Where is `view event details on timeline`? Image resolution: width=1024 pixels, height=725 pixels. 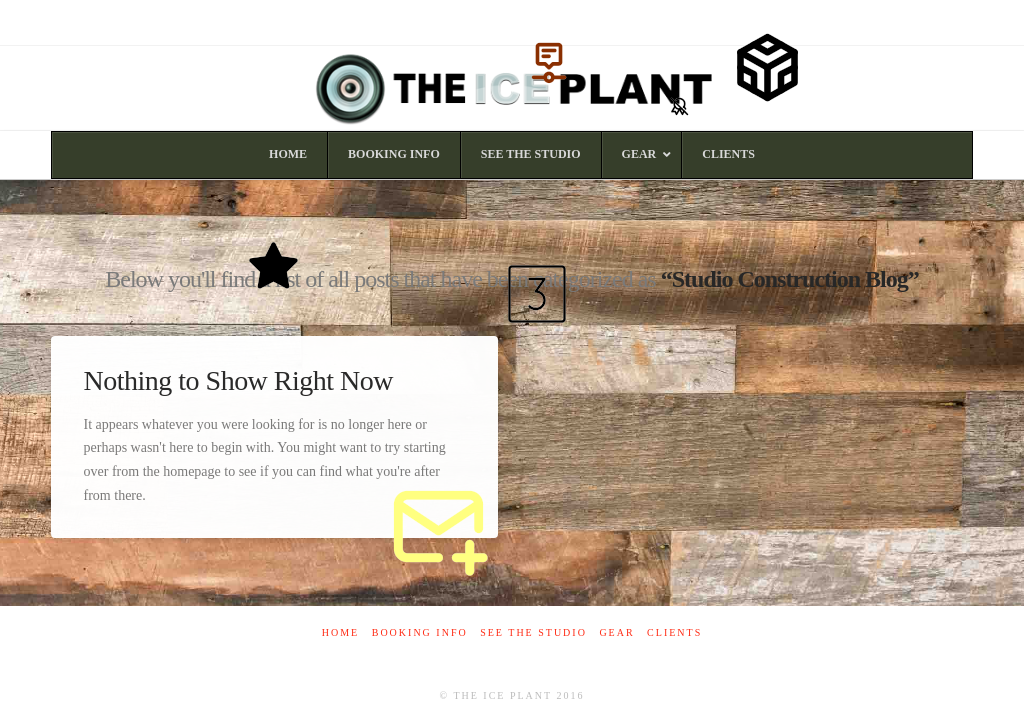 view event details on timeline is located at coordinates (549, 62).